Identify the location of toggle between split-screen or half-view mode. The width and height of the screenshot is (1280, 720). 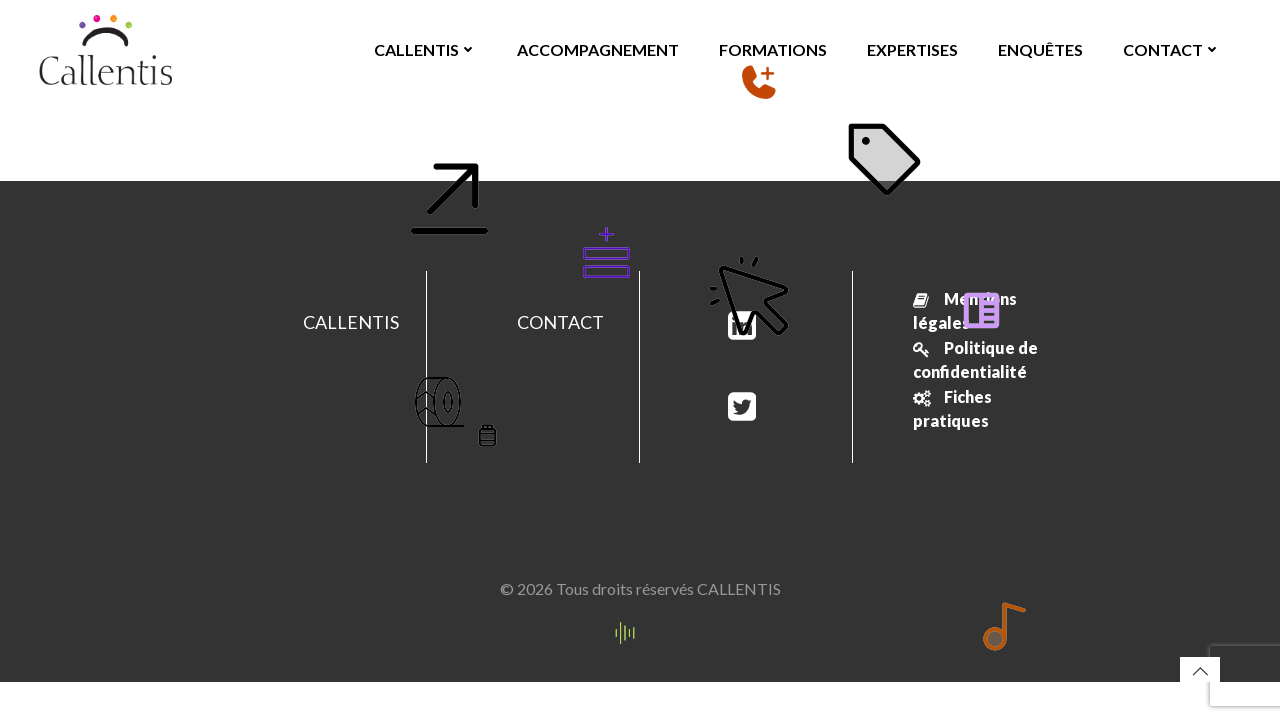
(981, 310).